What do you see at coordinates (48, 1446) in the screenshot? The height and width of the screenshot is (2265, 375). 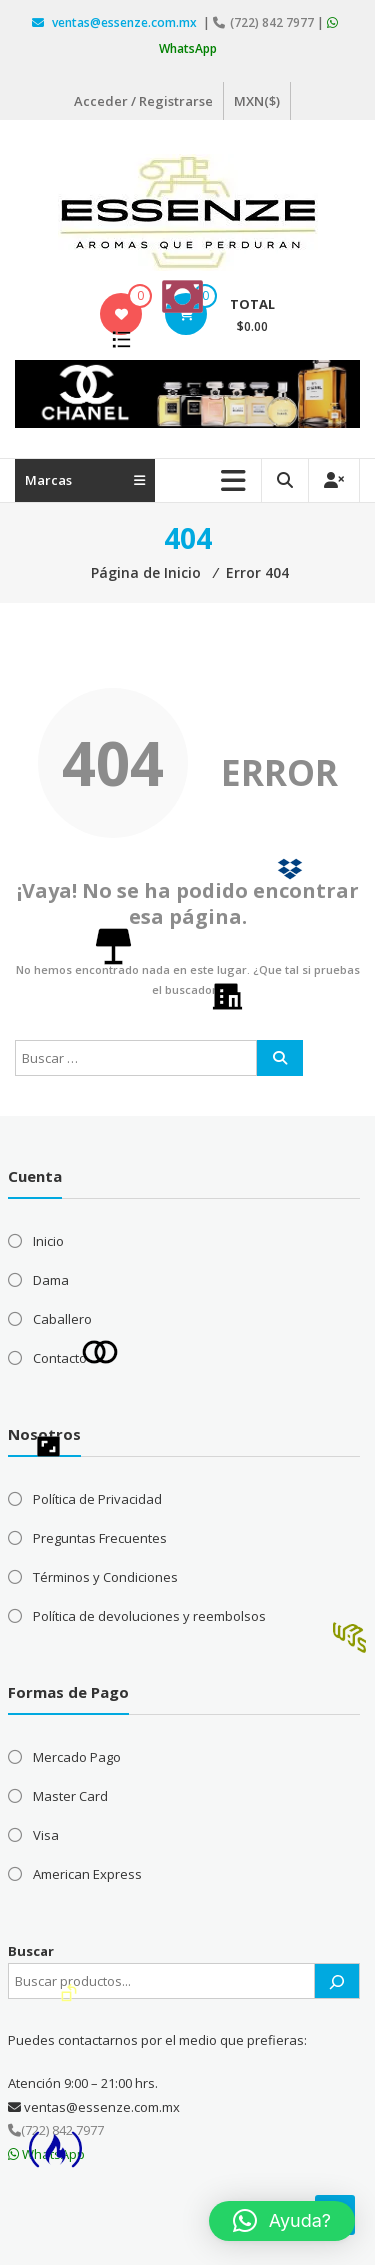 I see `adjust aspect ratio settings` at bounding box center [48, 1446].